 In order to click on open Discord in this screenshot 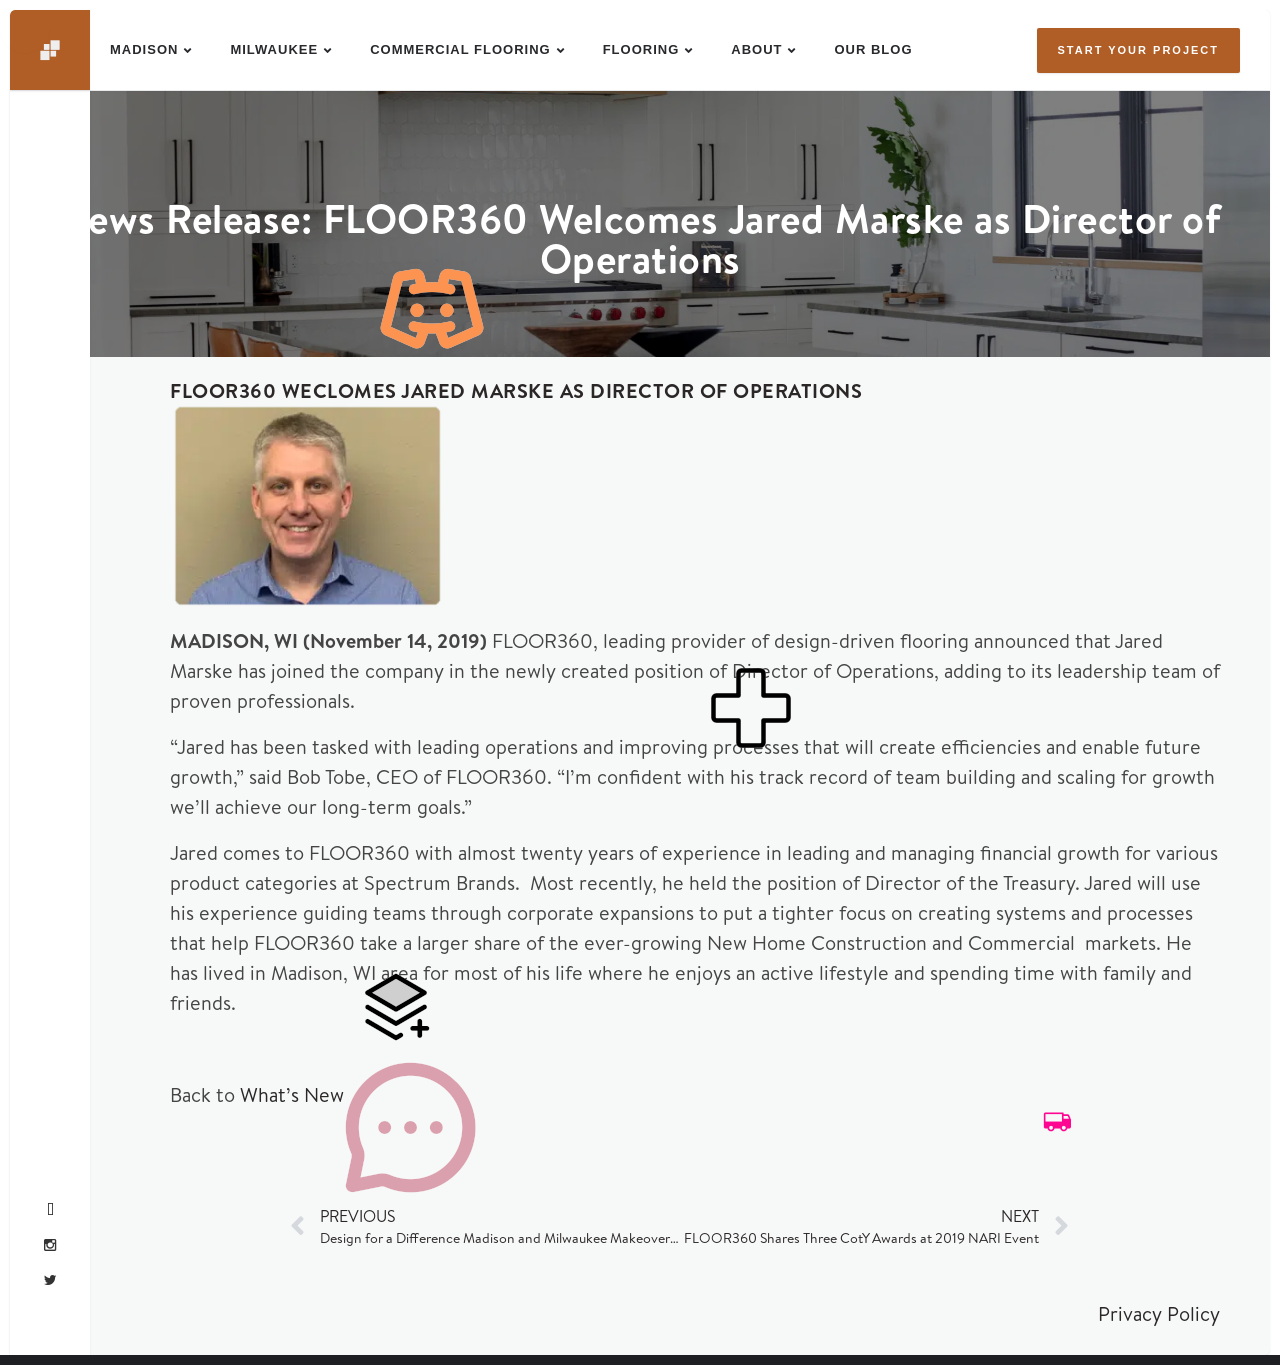, I will do `click(432, 307)`.